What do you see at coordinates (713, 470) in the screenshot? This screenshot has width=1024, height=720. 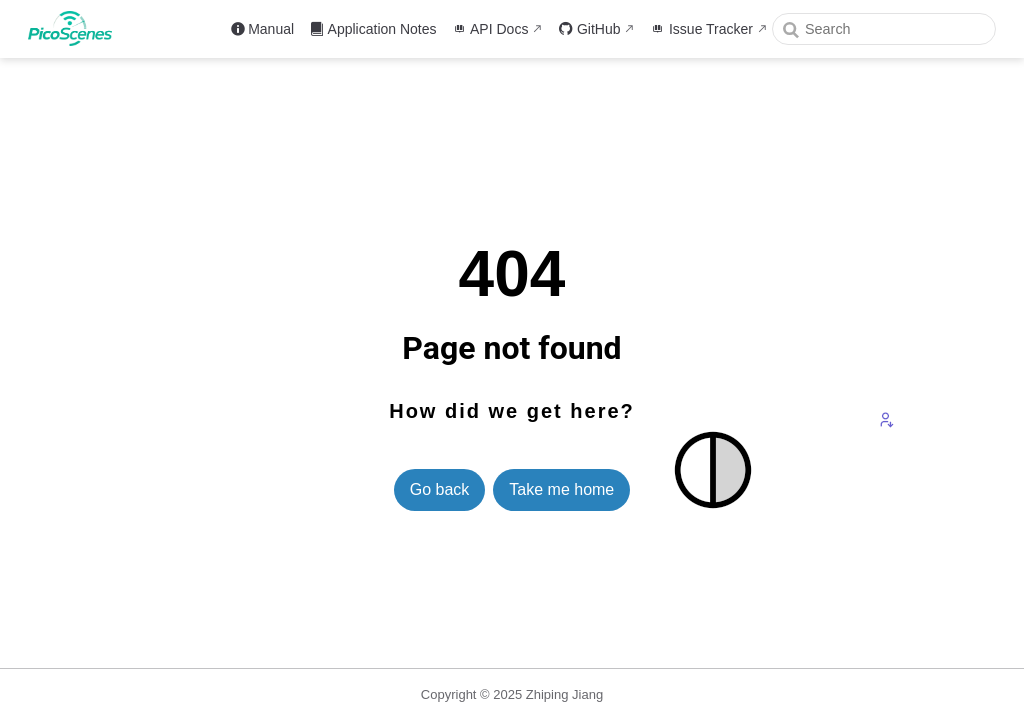 I see `toggle between light and dark mode` at bounding box center [713, 470].